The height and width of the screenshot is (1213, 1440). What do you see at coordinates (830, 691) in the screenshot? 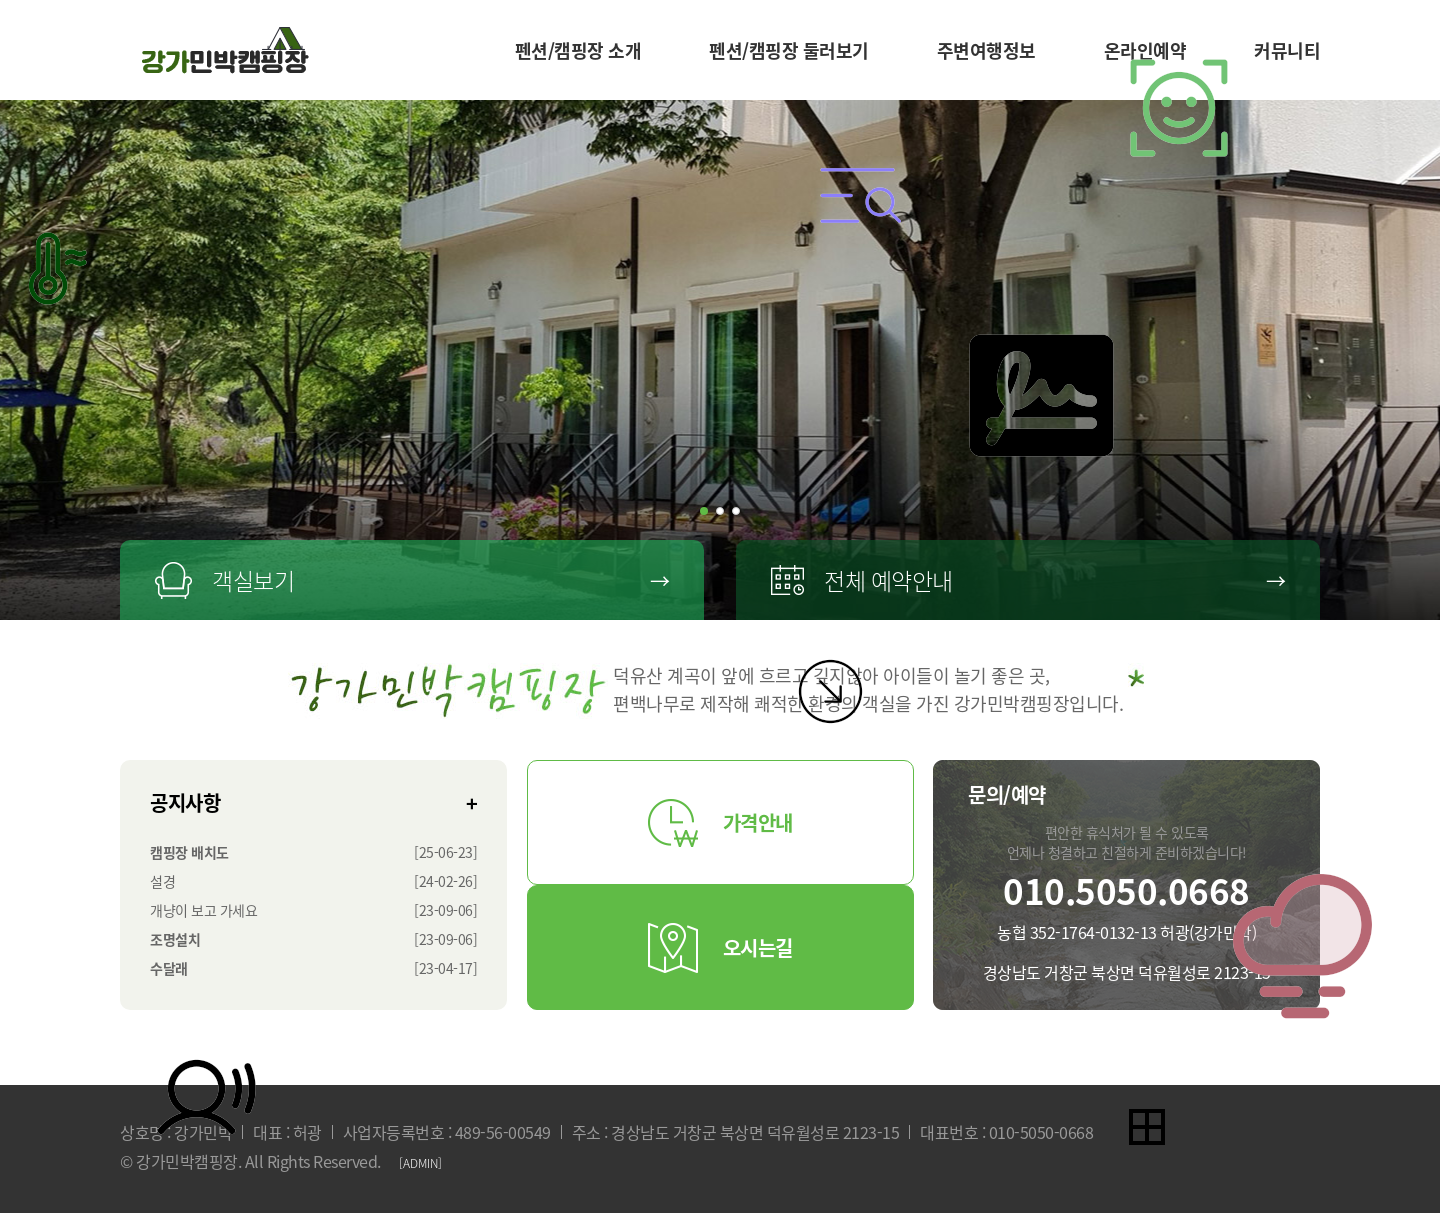
I see `navigate to the next item diagonally` at bounding box center [830, 691].